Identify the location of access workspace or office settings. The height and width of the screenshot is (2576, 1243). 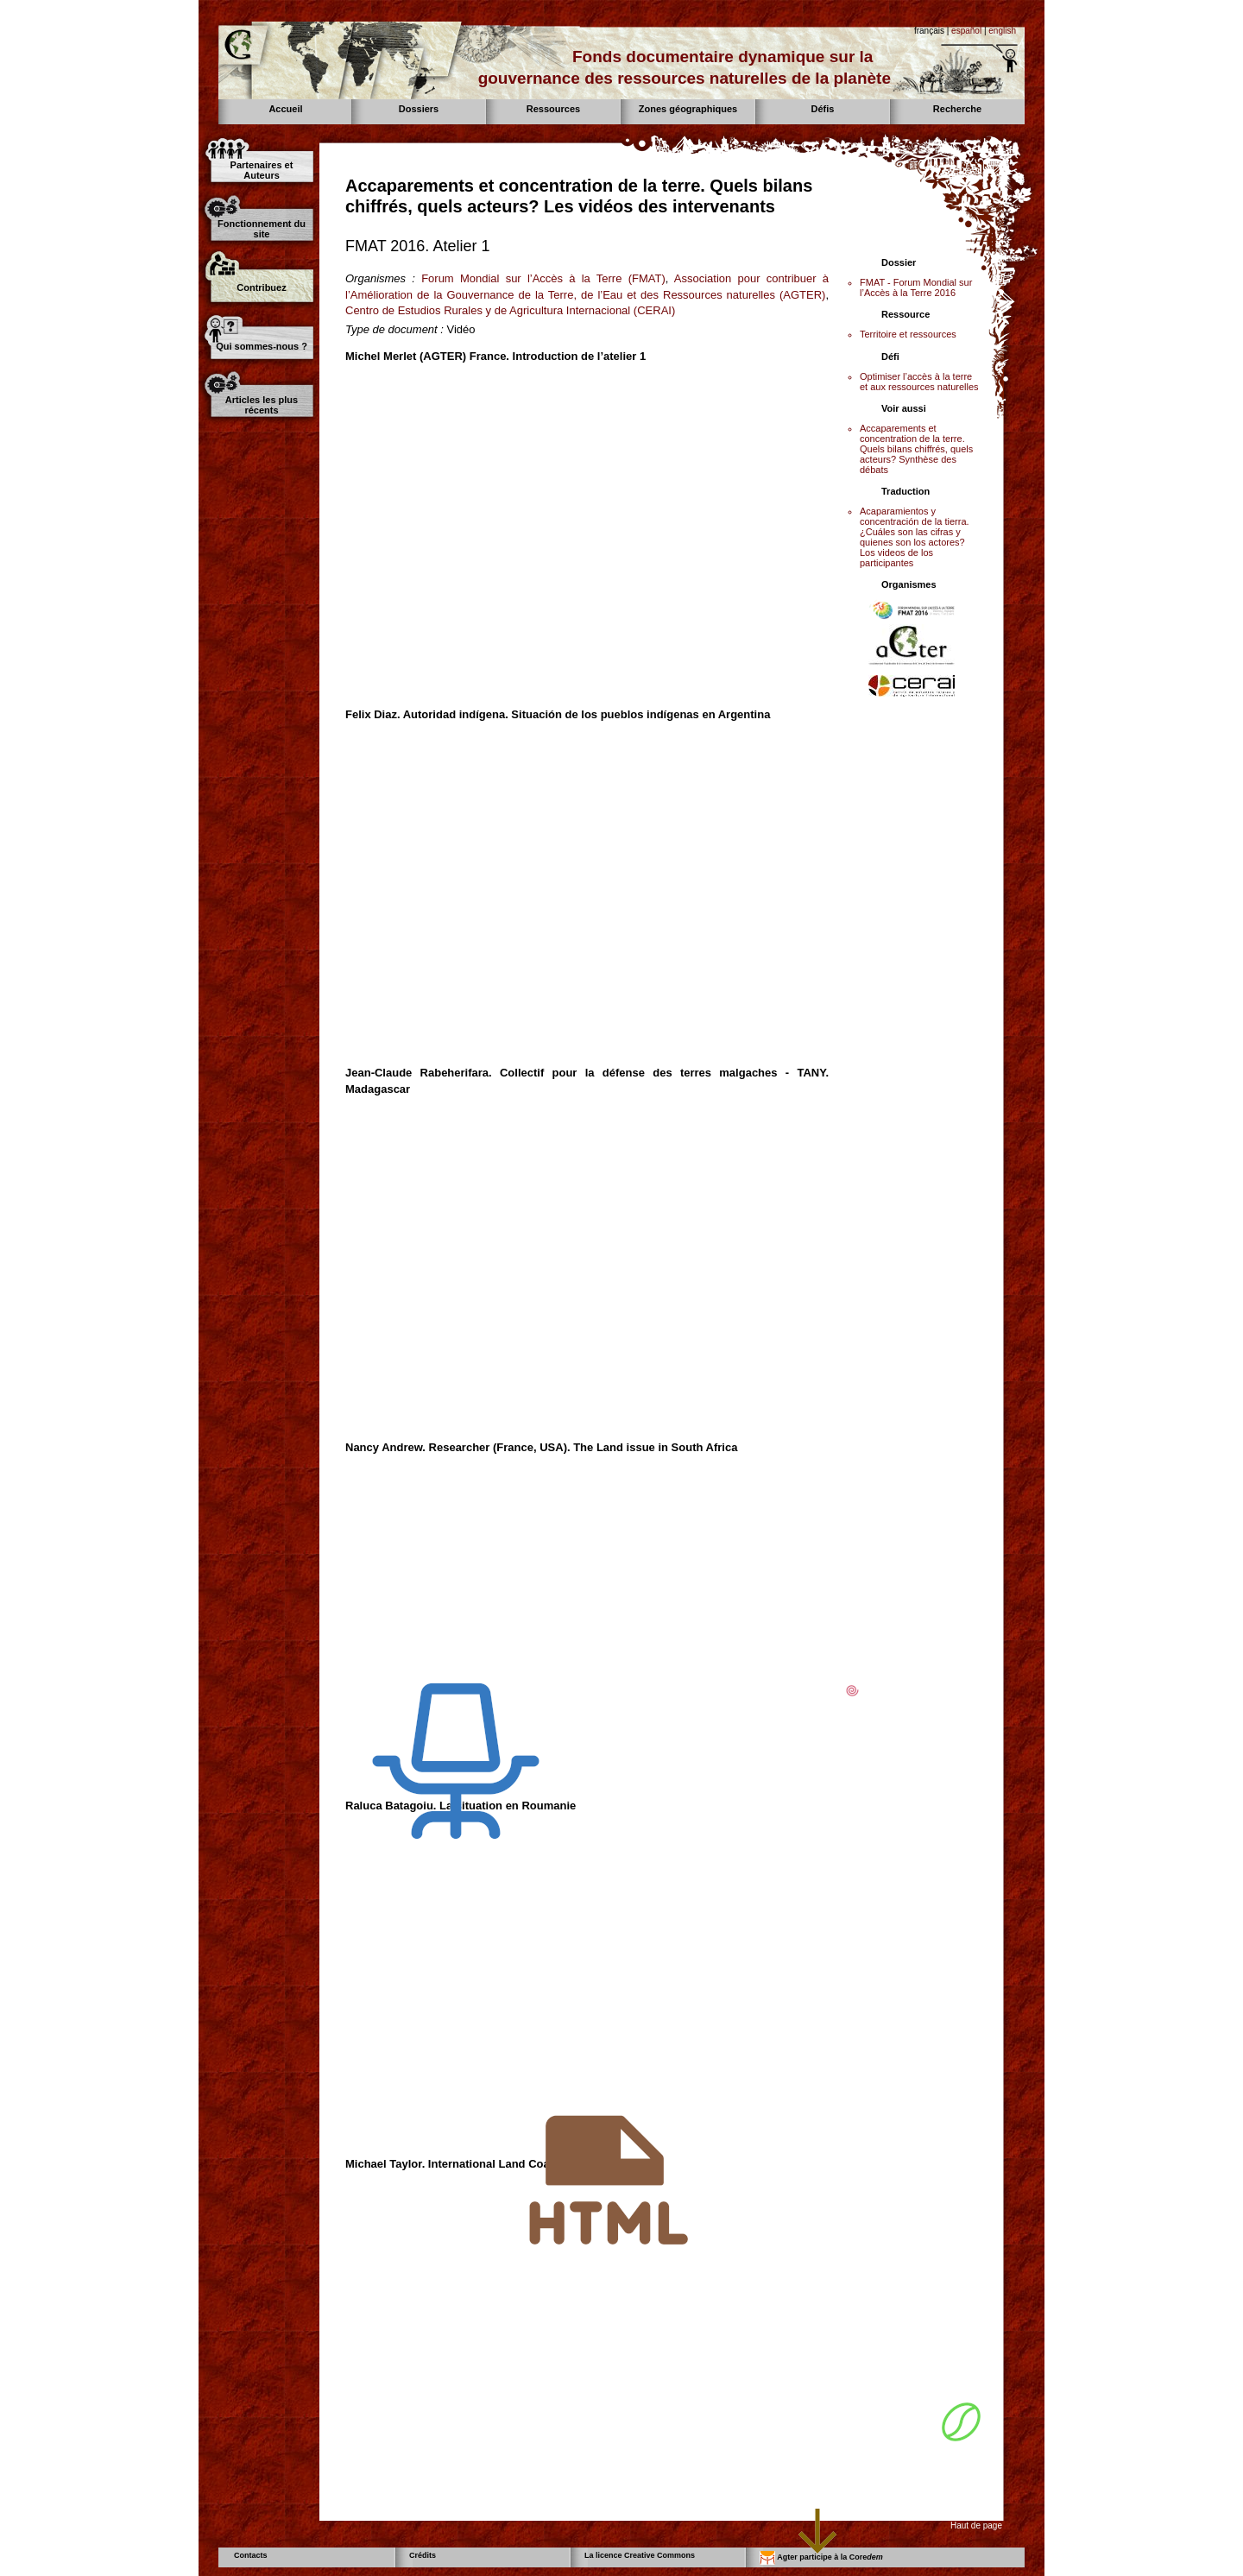
(456, 1761).